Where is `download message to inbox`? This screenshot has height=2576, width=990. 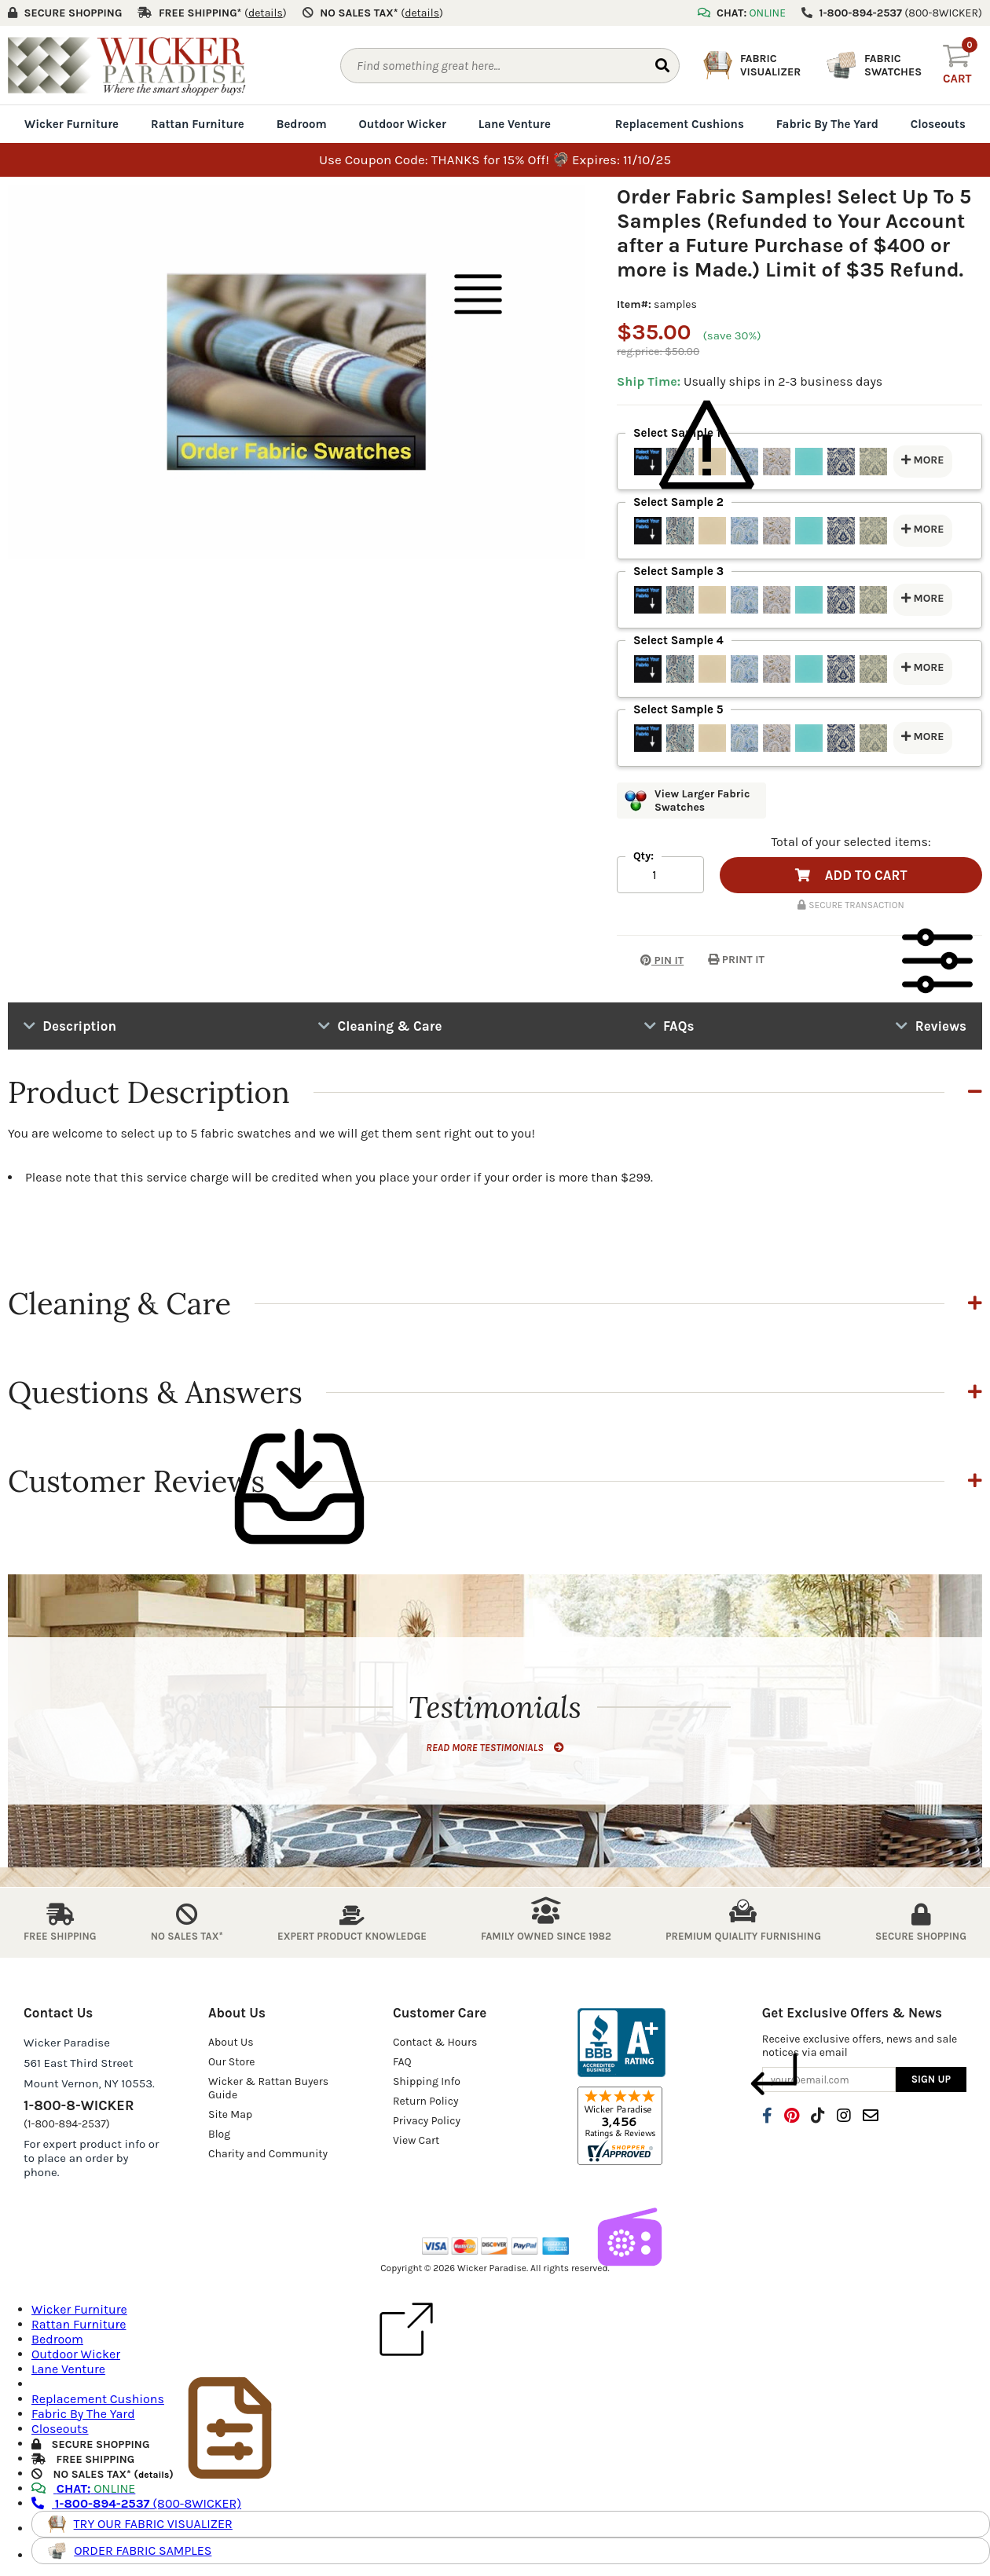 download message to inbox is located at coordinates (299, 1489).